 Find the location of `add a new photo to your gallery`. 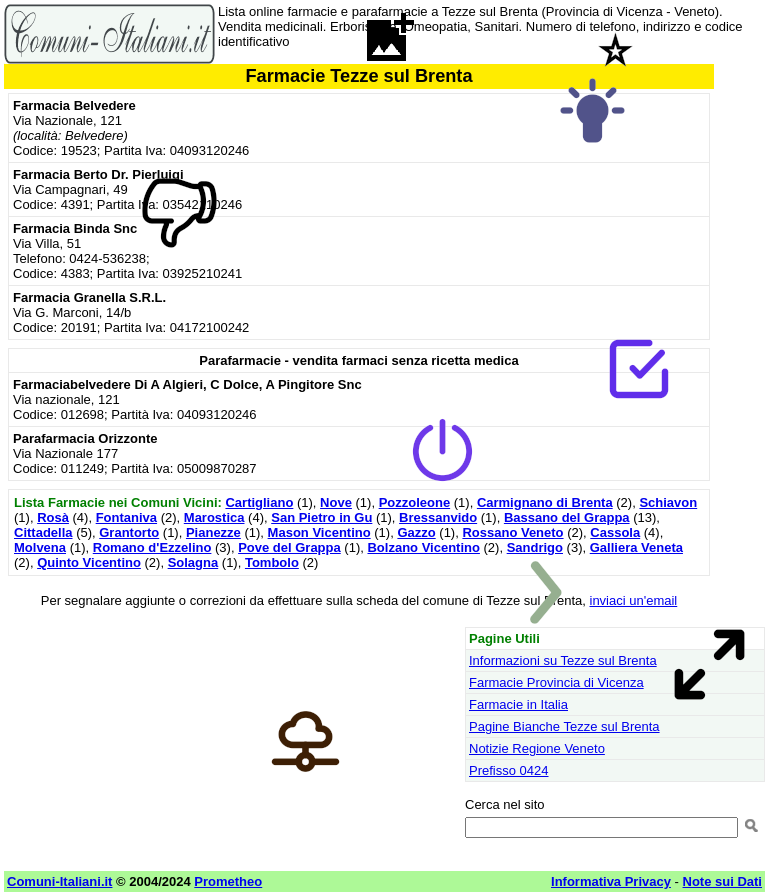

add a new photo to your gallery is located at coordinates (389, 38).